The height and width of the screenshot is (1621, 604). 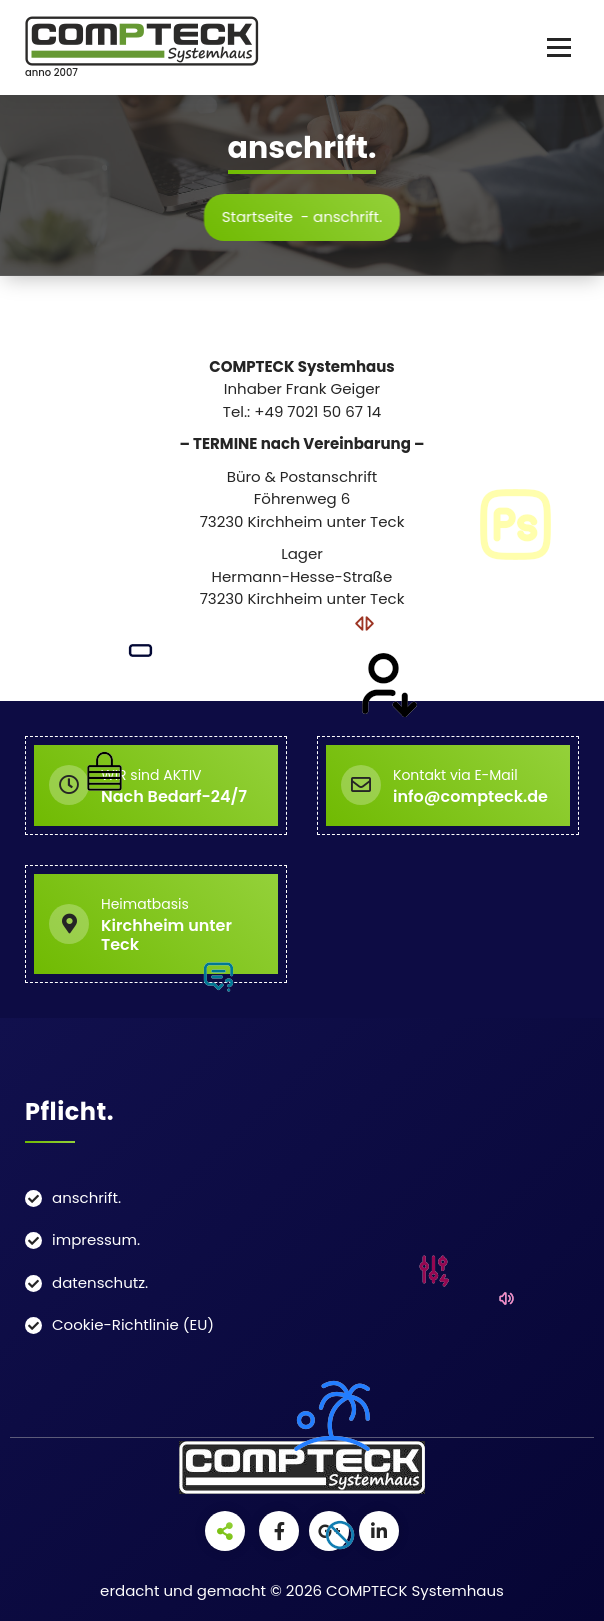 I want to click on insert a code variable or placeholder, so click(x=140, y=650).